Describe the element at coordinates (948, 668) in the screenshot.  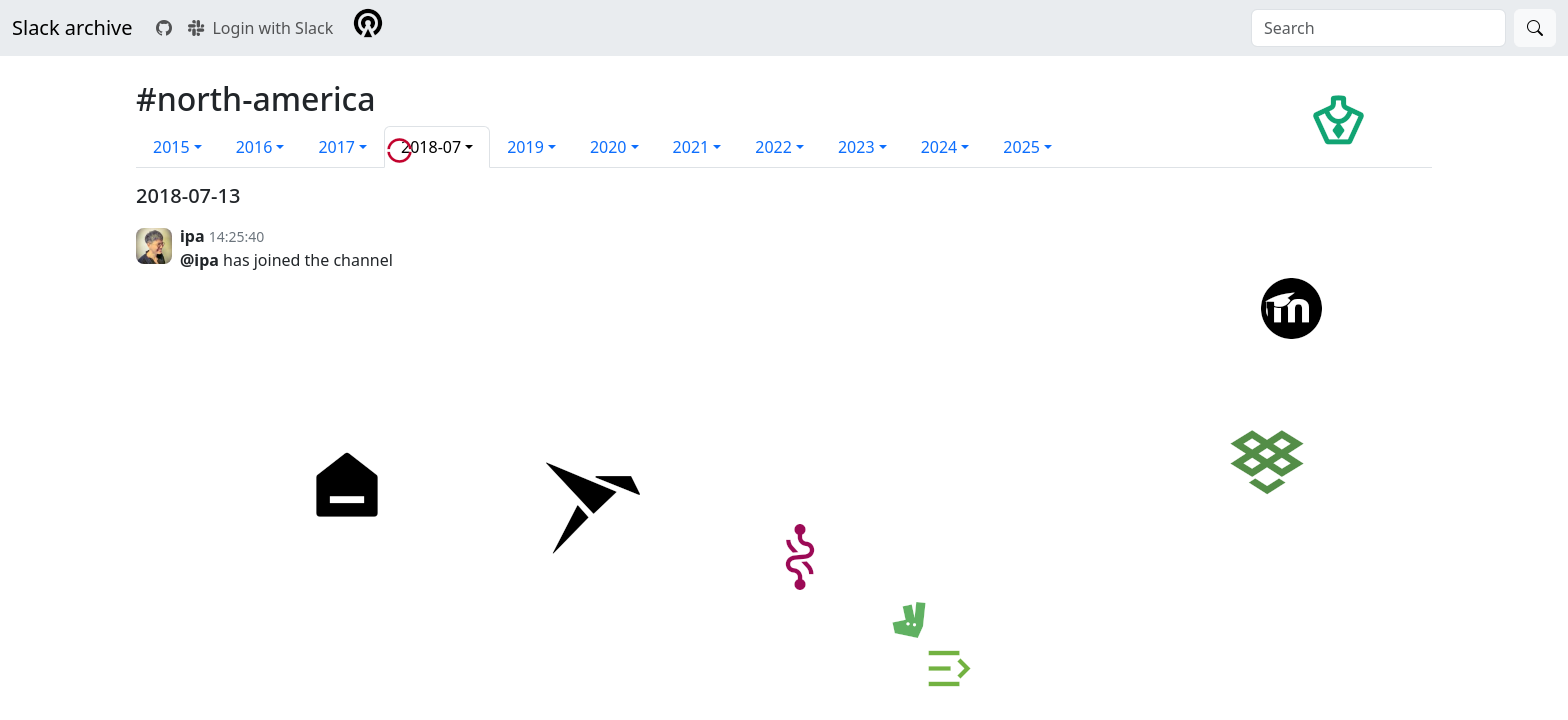
I see `expand a collapsed sidebar menu` at that location.